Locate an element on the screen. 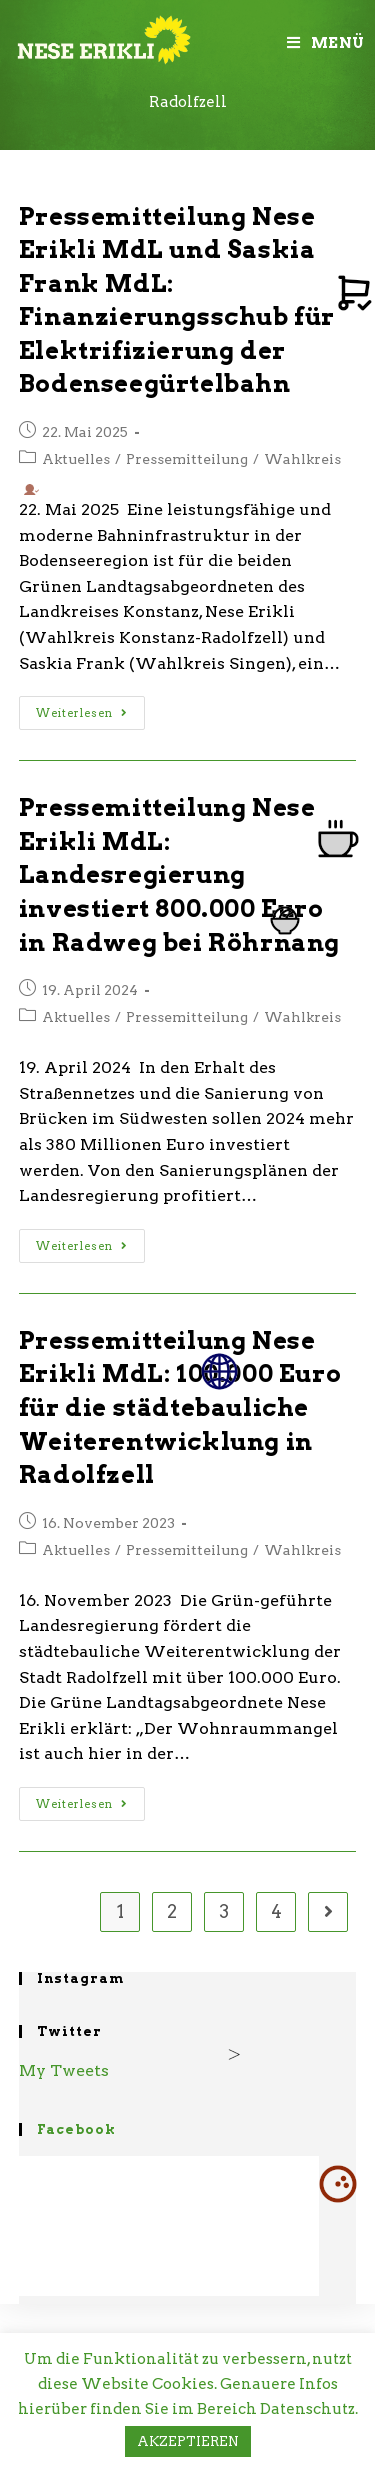  access bowling or sports-related features is located at coordinates (338, 2184).